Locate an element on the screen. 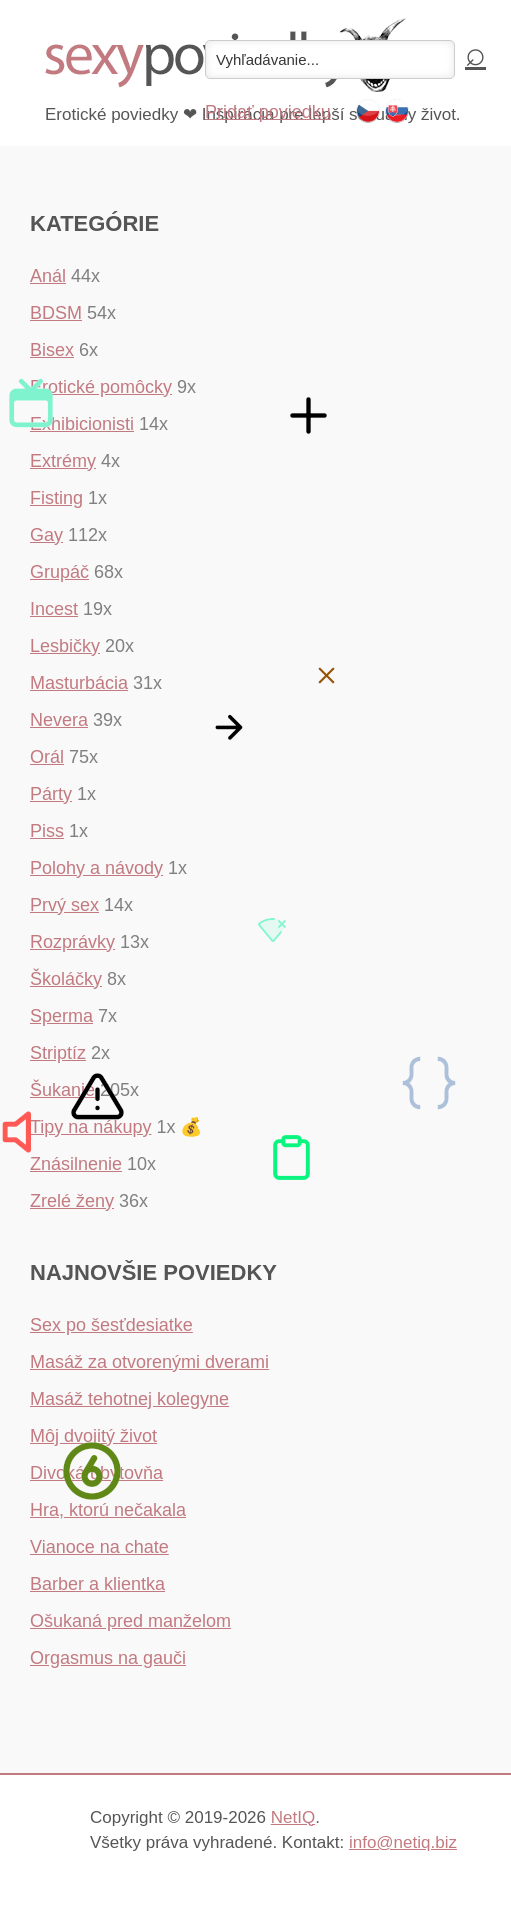  indicates a namespace or module in code is located at coordinates (429, 1083).